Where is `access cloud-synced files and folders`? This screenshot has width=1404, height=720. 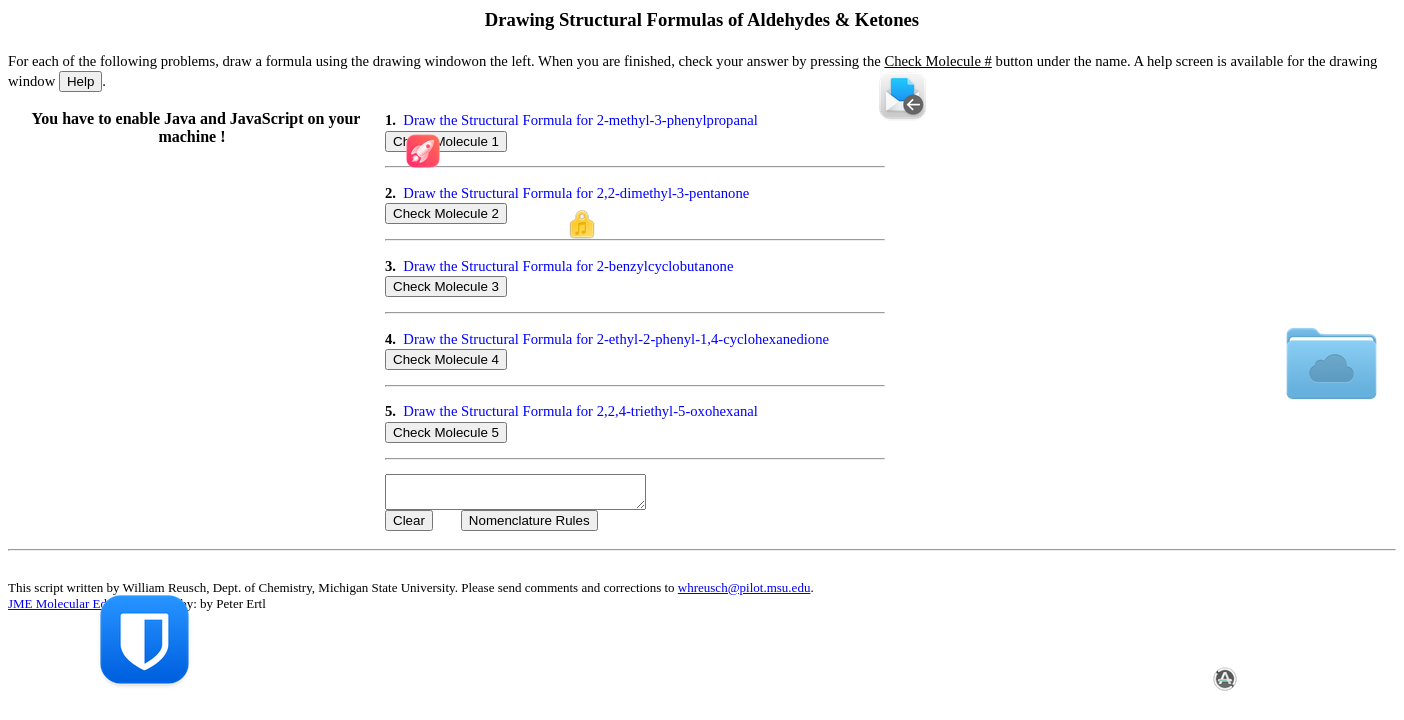 access cloud-synced files and folders is located at coordinates (1331, 363).